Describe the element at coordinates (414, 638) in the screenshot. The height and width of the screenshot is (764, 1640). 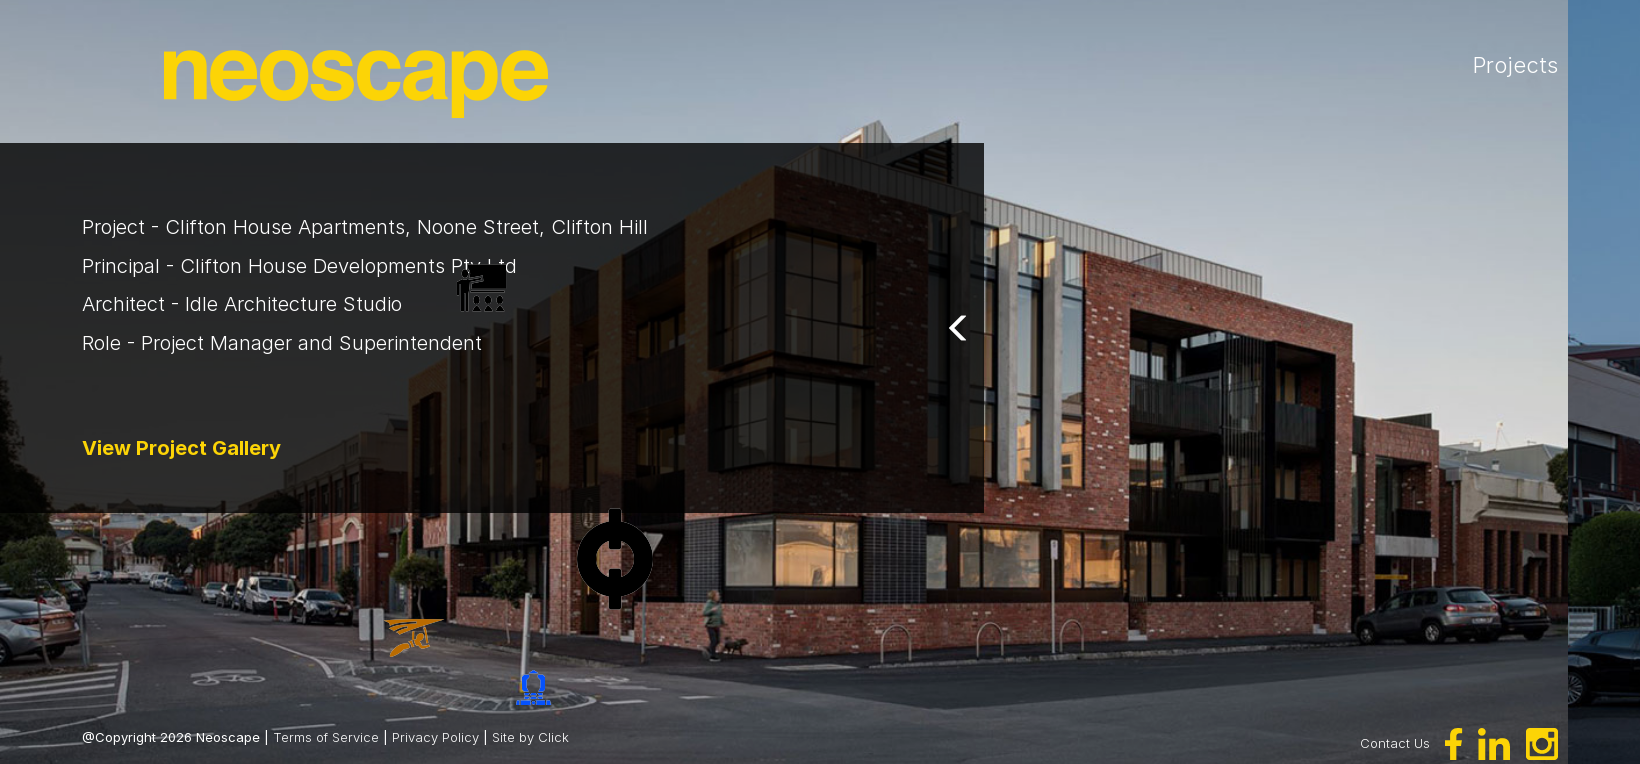
I see `access hang gliding or aerial sports activities` at that location.